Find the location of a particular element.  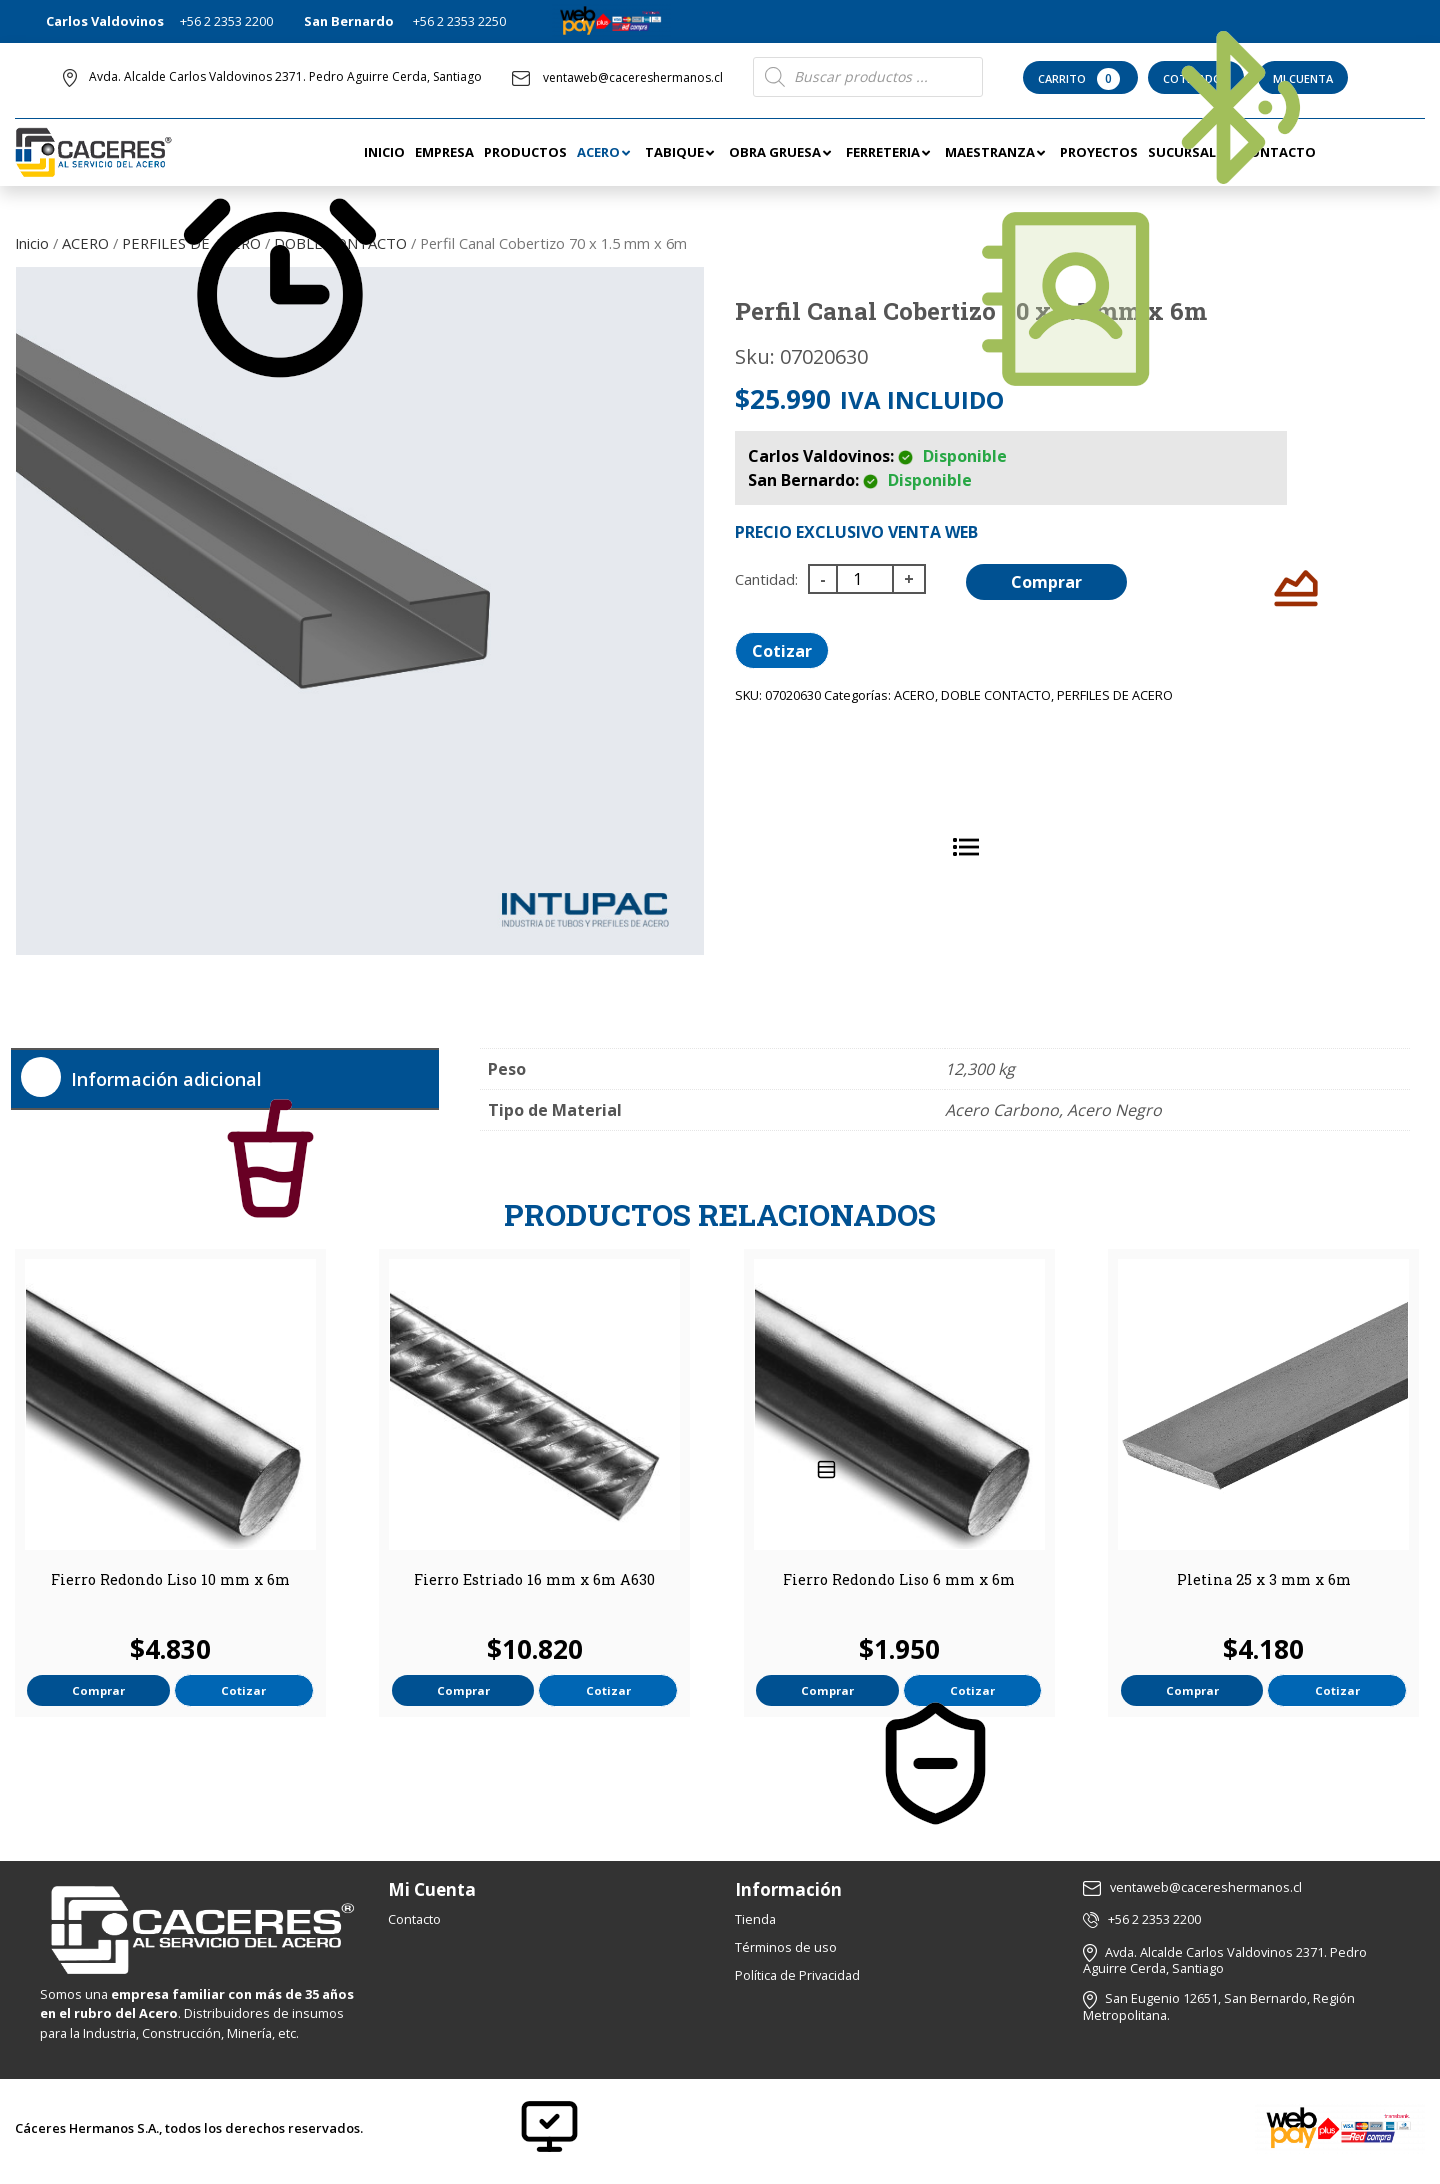

view area chart or graph data is located at coordinates (1296, 587).